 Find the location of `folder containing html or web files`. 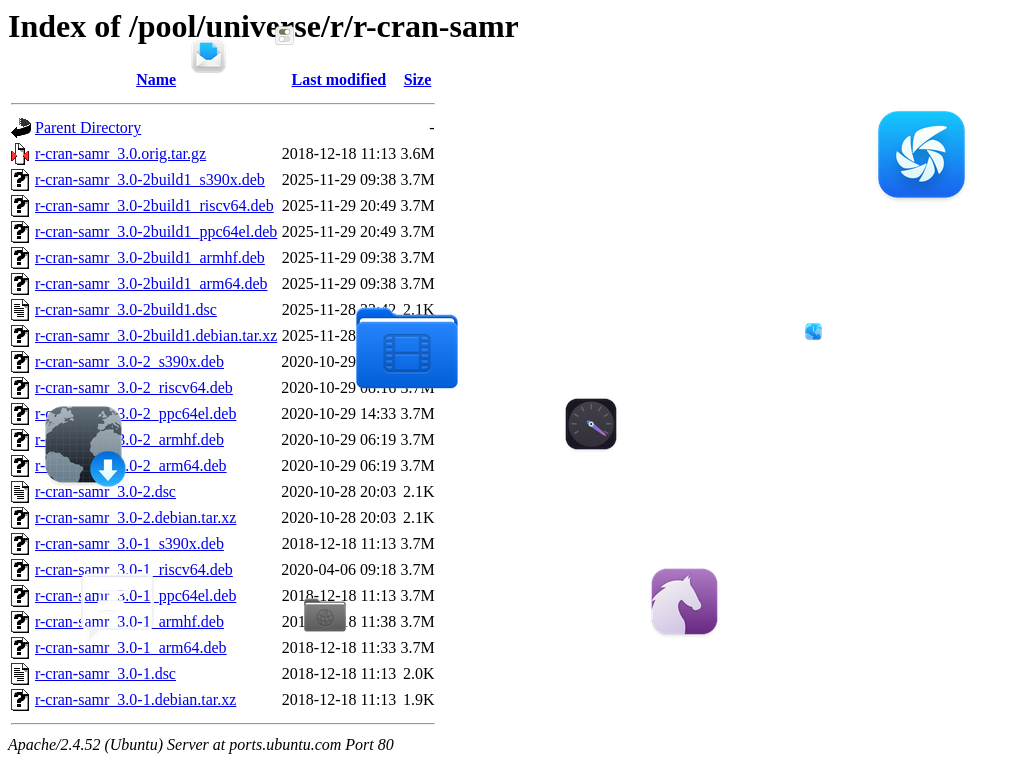

folder containing html or web files is located at coordinates (325, 615).